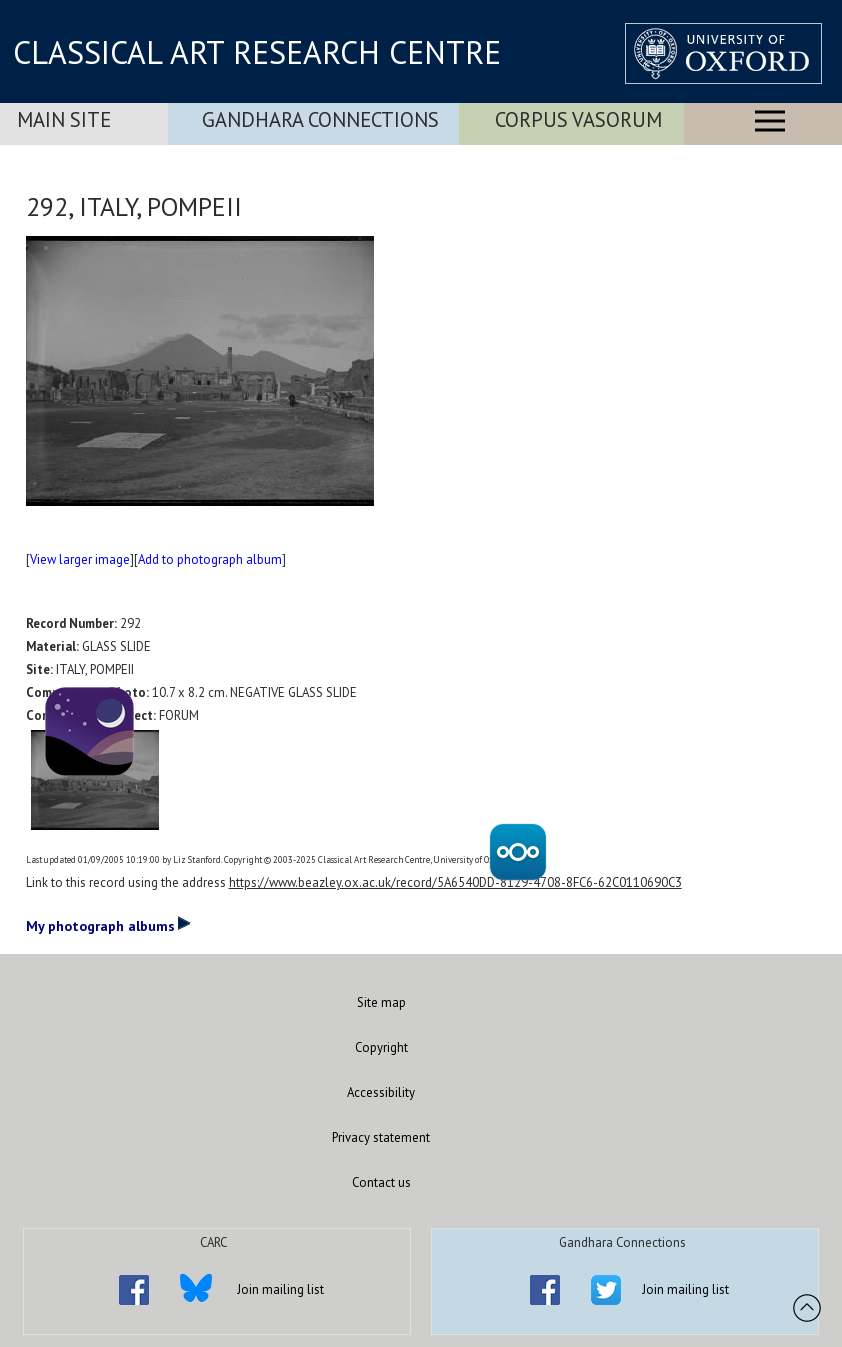 This screenshot has width=842, height=1347. What do you see at coordinates (89, 731) in the screenshot?
I see `open stellarium planetarium app` at bounding box center [89, 731].